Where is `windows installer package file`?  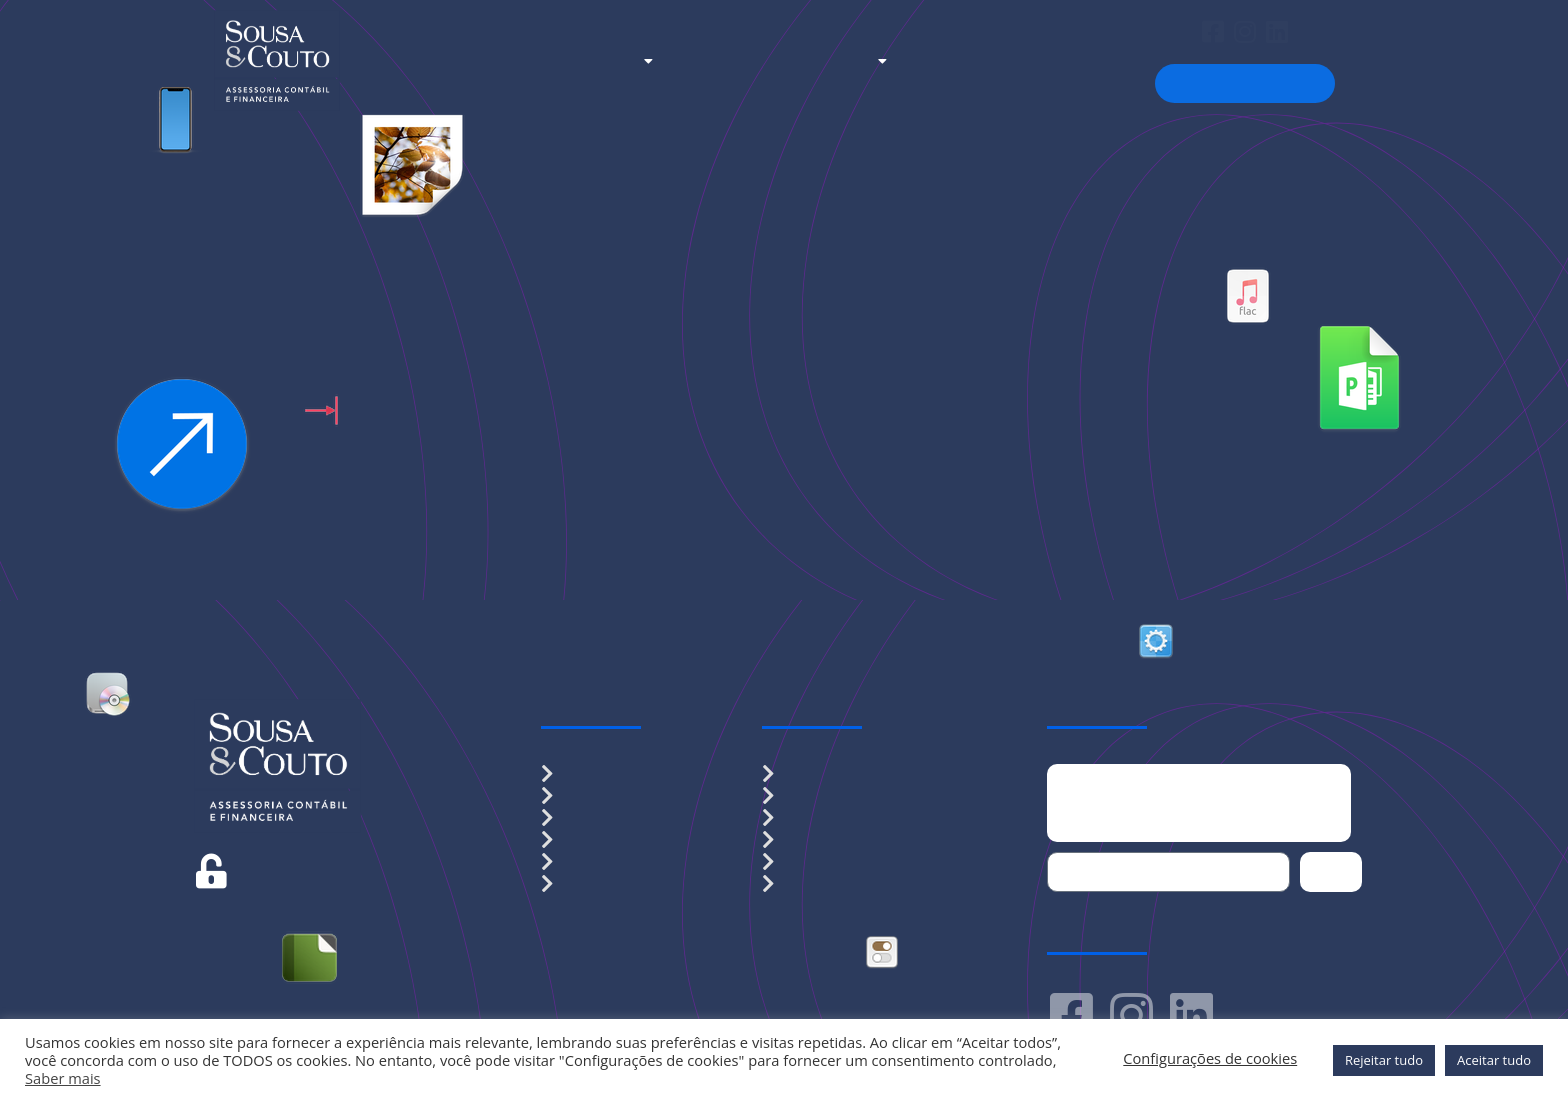 windows installer package file is located at coordinates (1156, 641).